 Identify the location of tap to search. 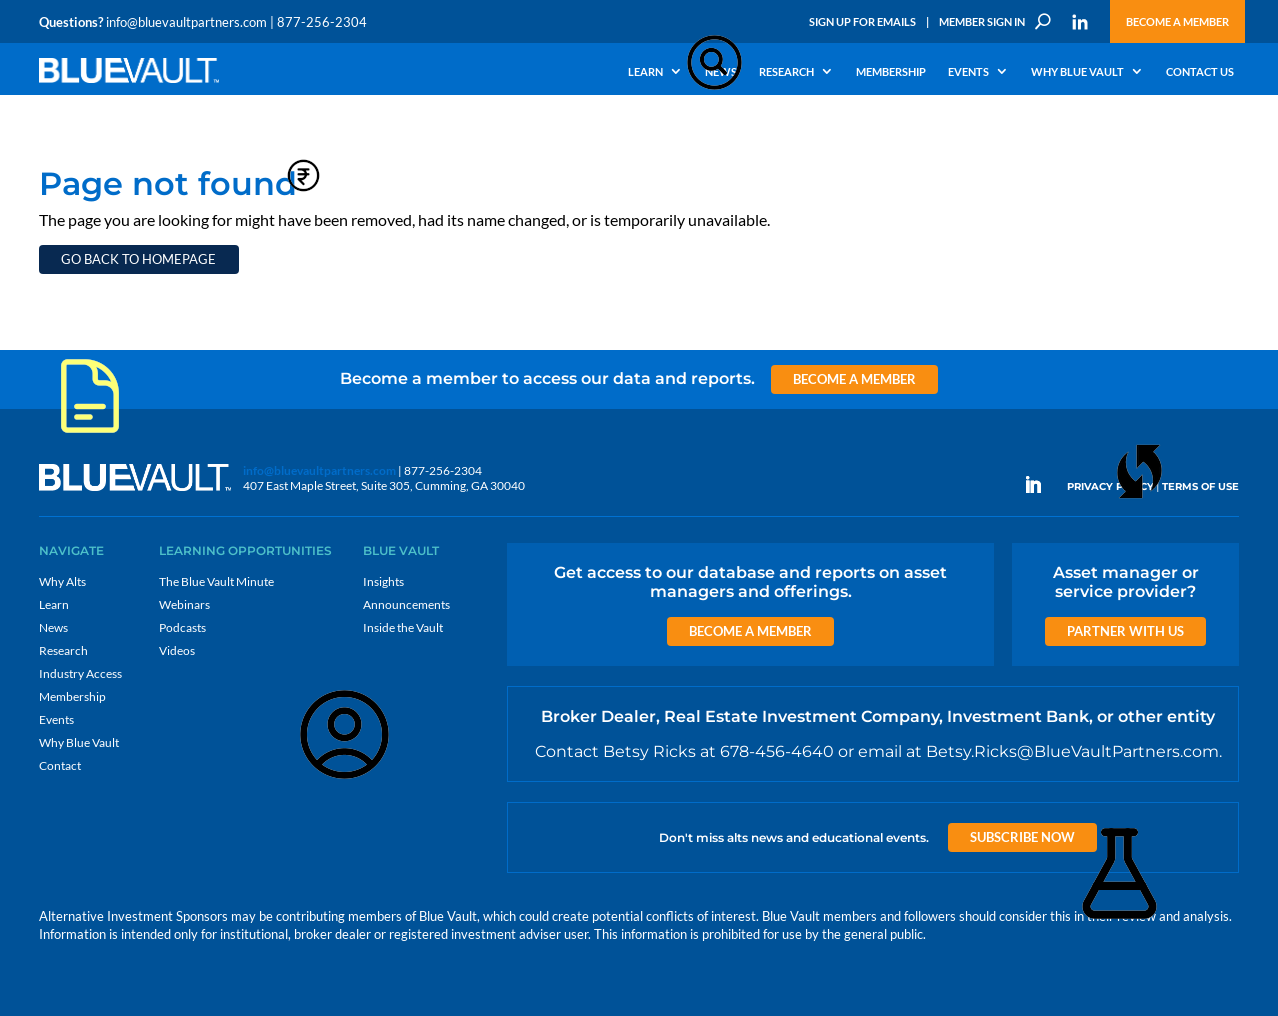
(714, 62).